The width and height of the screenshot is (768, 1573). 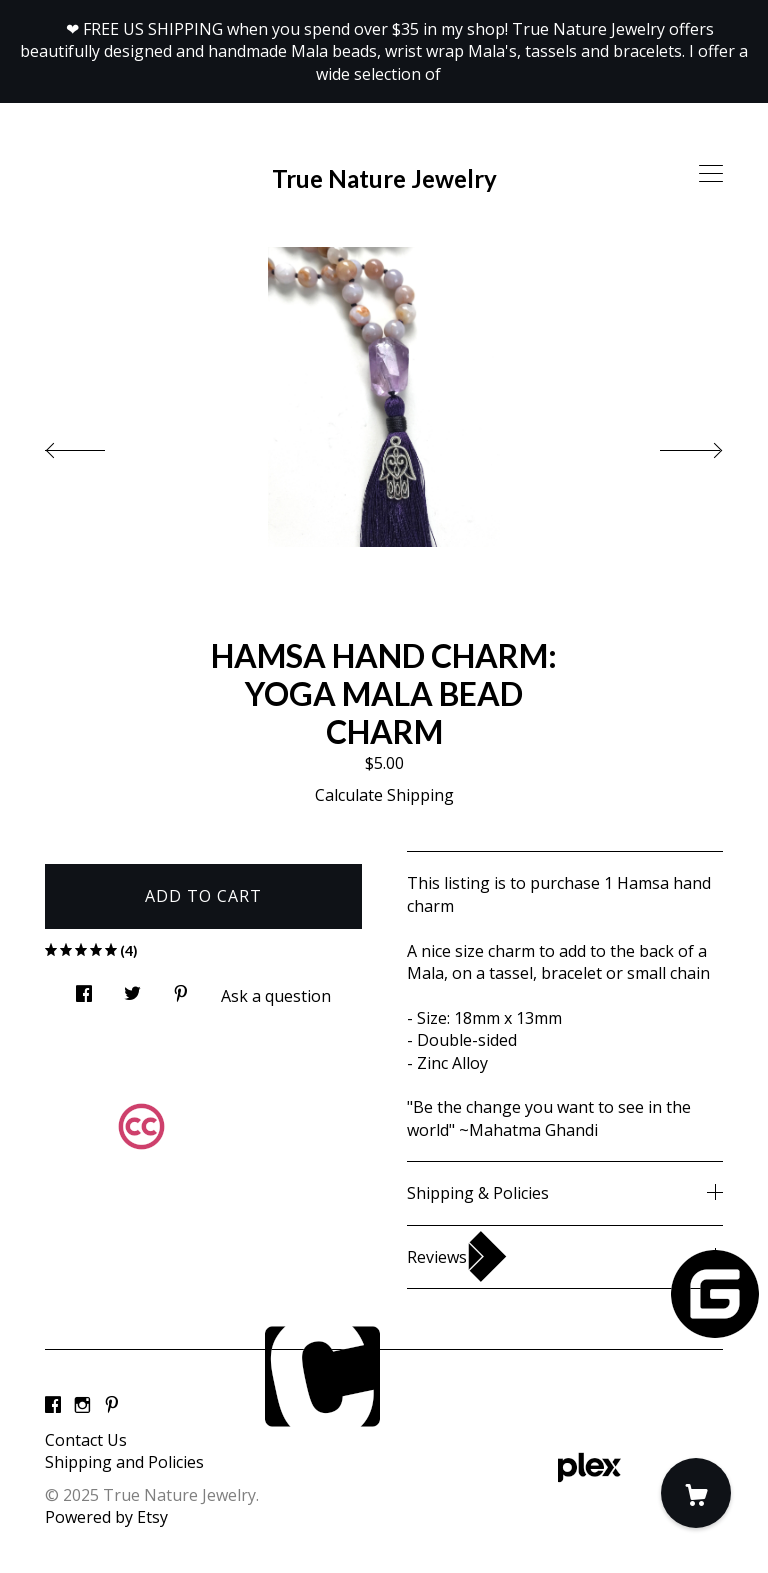 What do you see at coordinates (141, 1126) in the screenshot?
I see `indicates content is licensed under creative commons` at bounding box center [141, 1126].